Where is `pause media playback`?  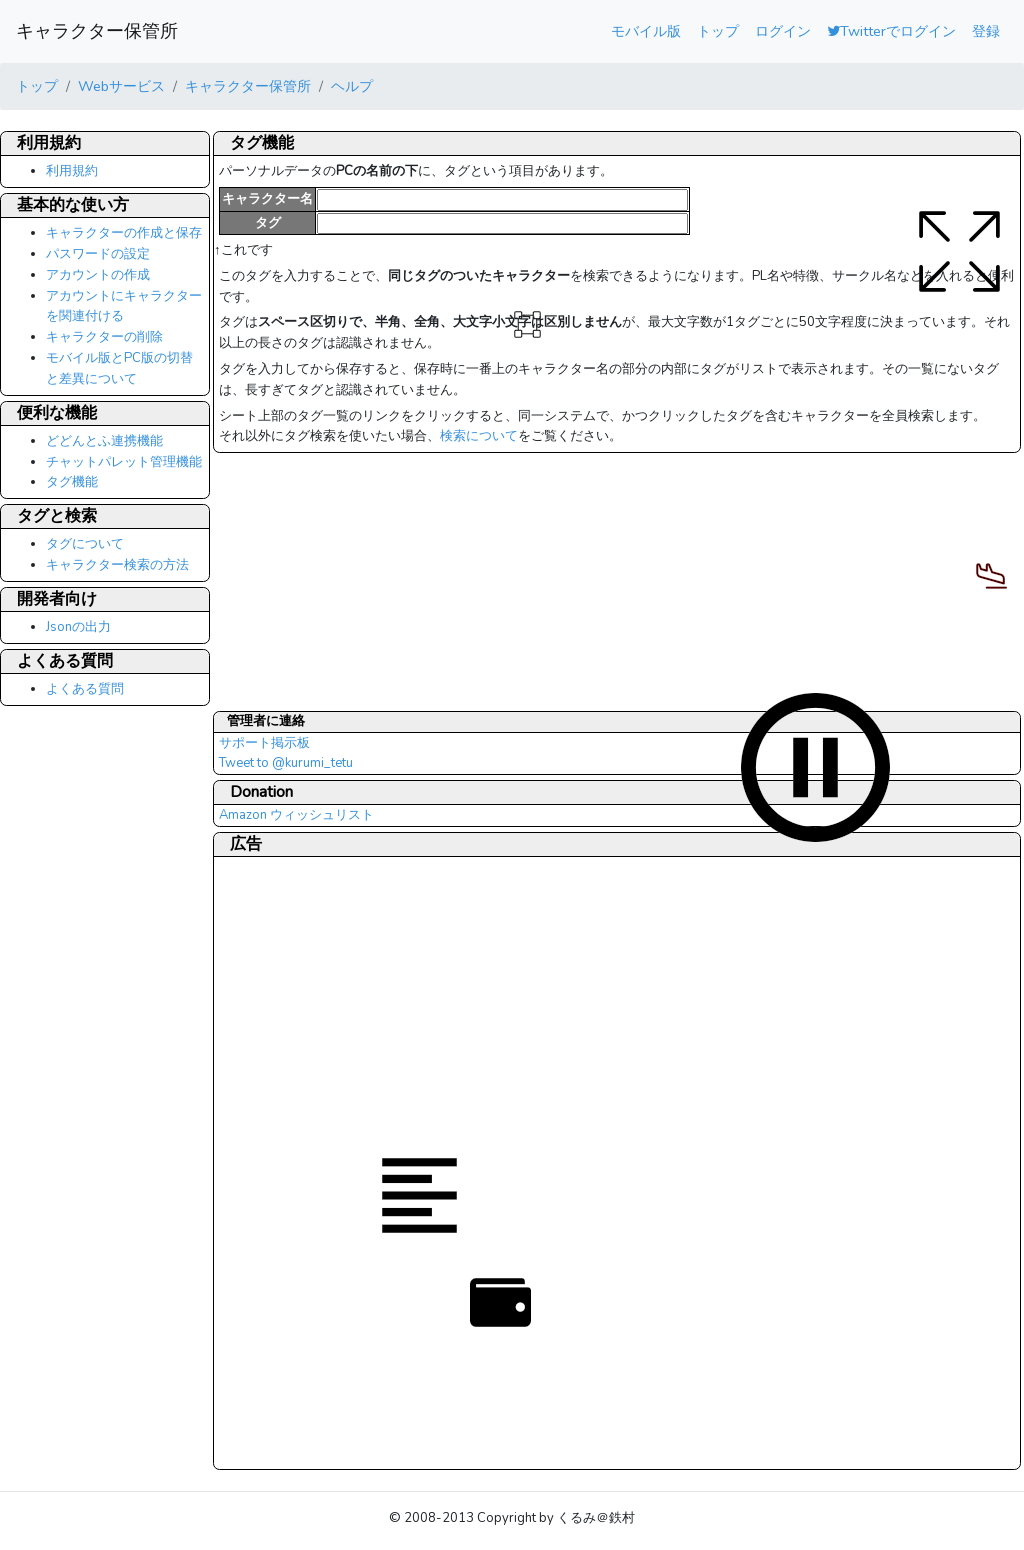
pause media playback is located at coordinates (815, 767).